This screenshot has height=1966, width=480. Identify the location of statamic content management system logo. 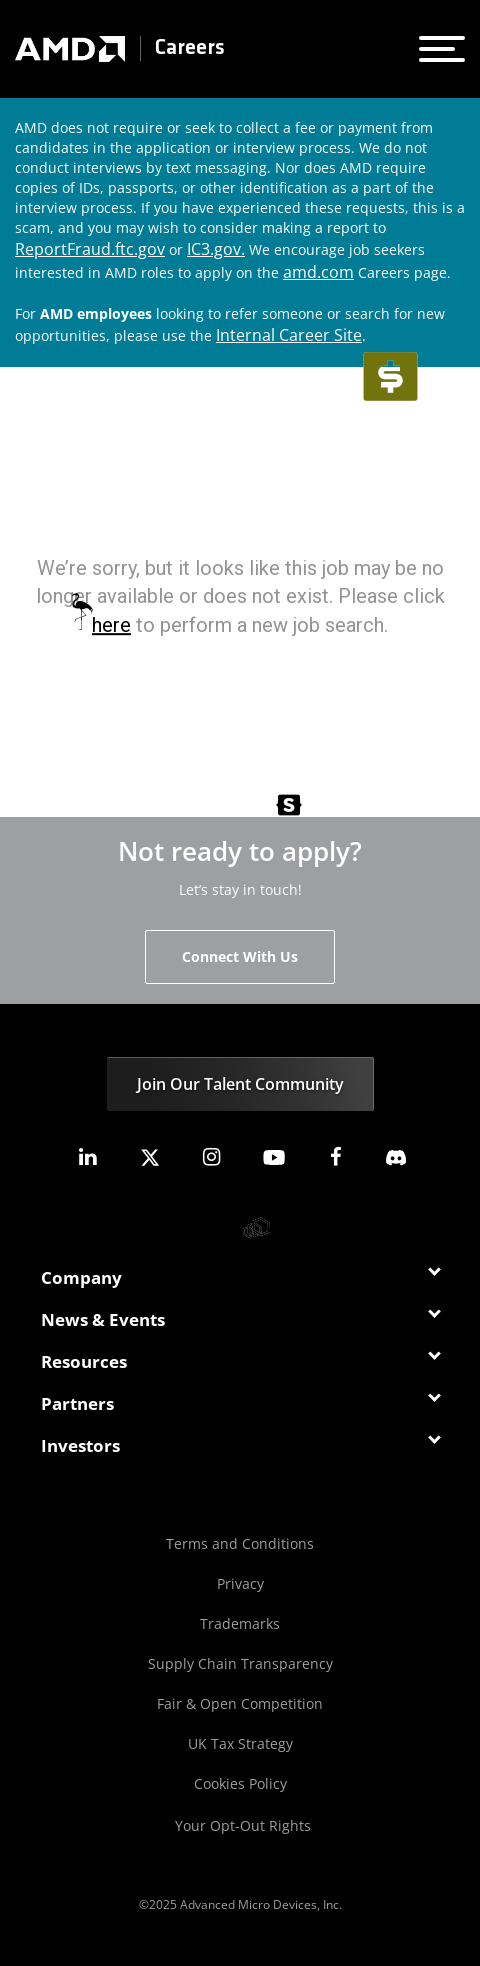
(289, 805).